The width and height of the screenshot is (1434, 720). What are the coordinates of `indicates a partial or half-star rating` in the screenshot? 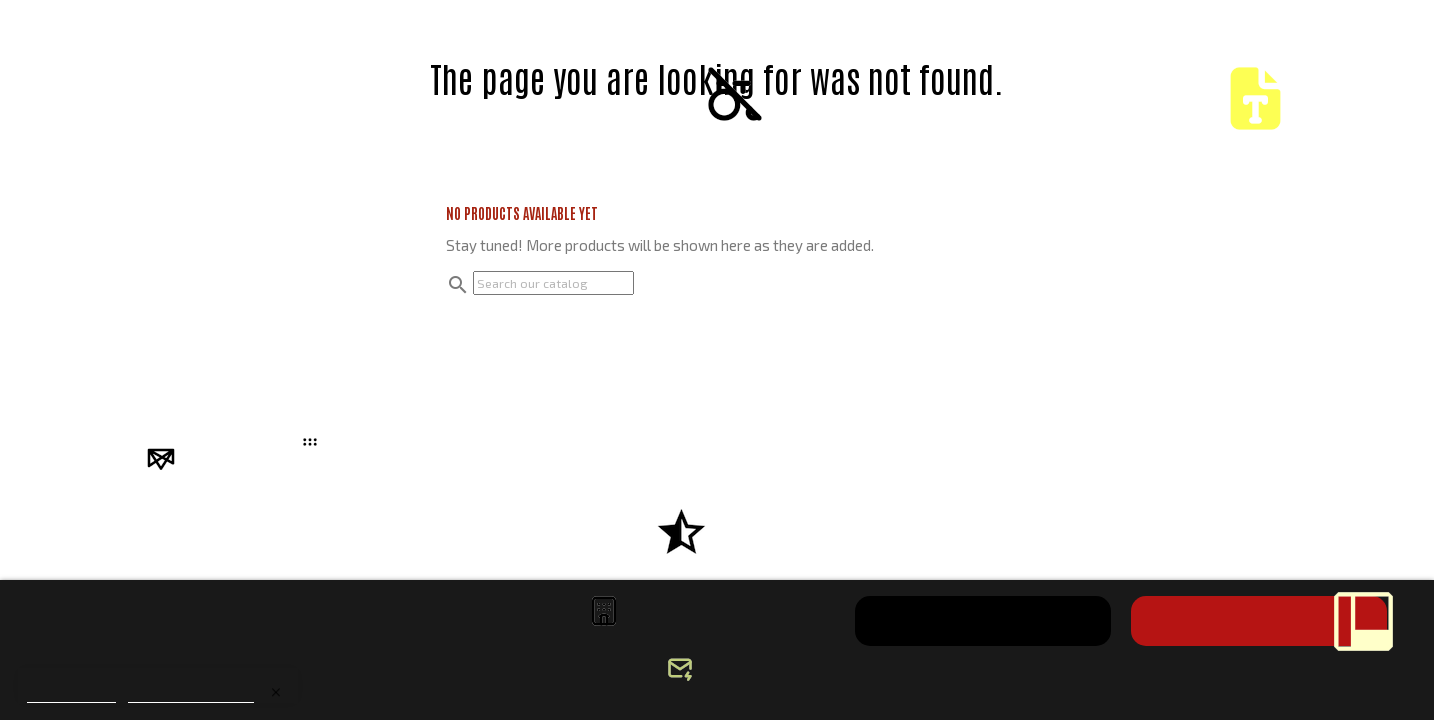 It's located at (681, 532).